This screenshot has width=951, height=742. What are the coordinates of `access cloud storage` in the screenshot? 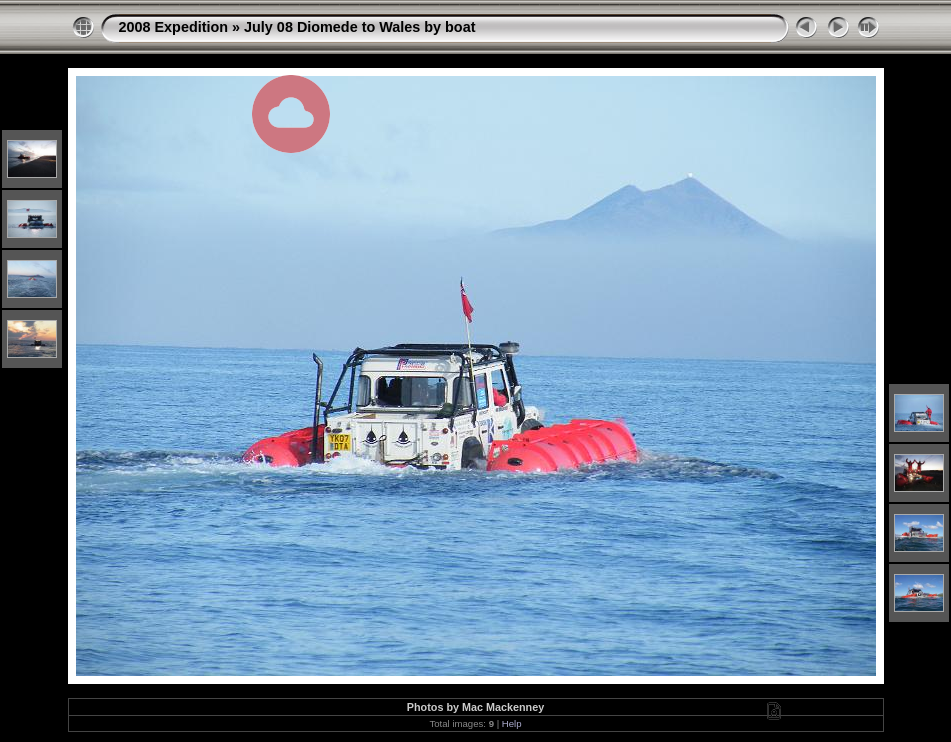 It's located at (291, 114).